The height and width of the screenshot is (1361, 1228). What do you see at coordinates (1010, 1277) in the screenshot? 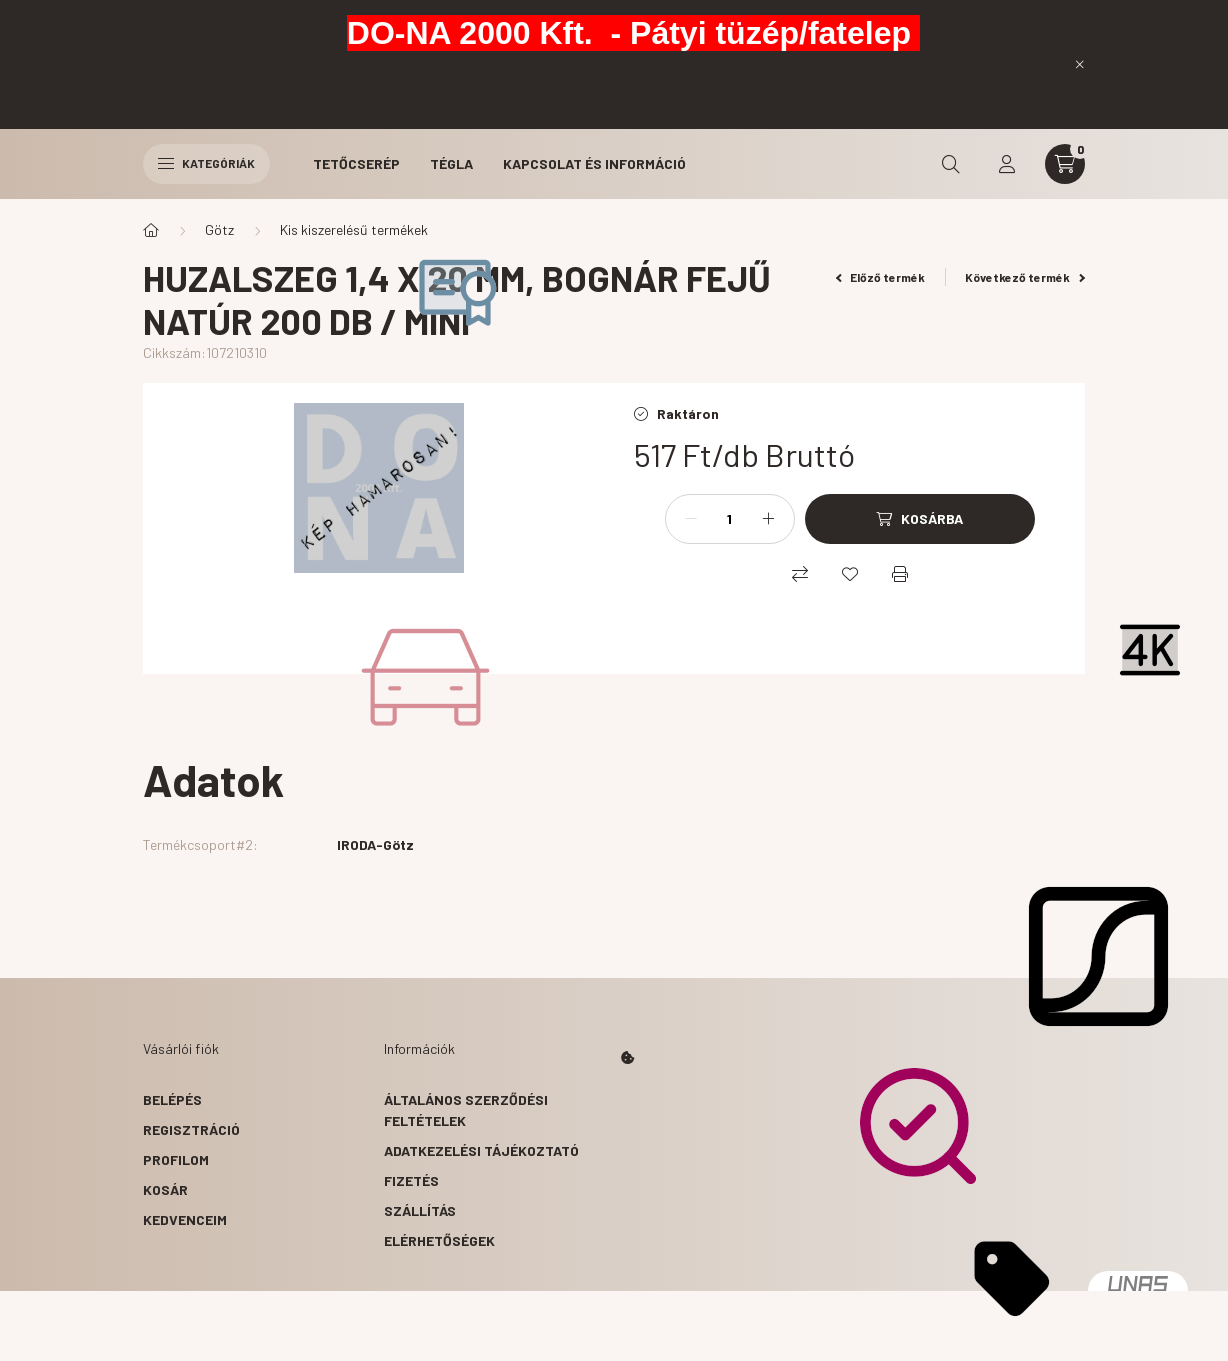
I see `add a tag or label to an item` at bounding box center [1010, 1277].